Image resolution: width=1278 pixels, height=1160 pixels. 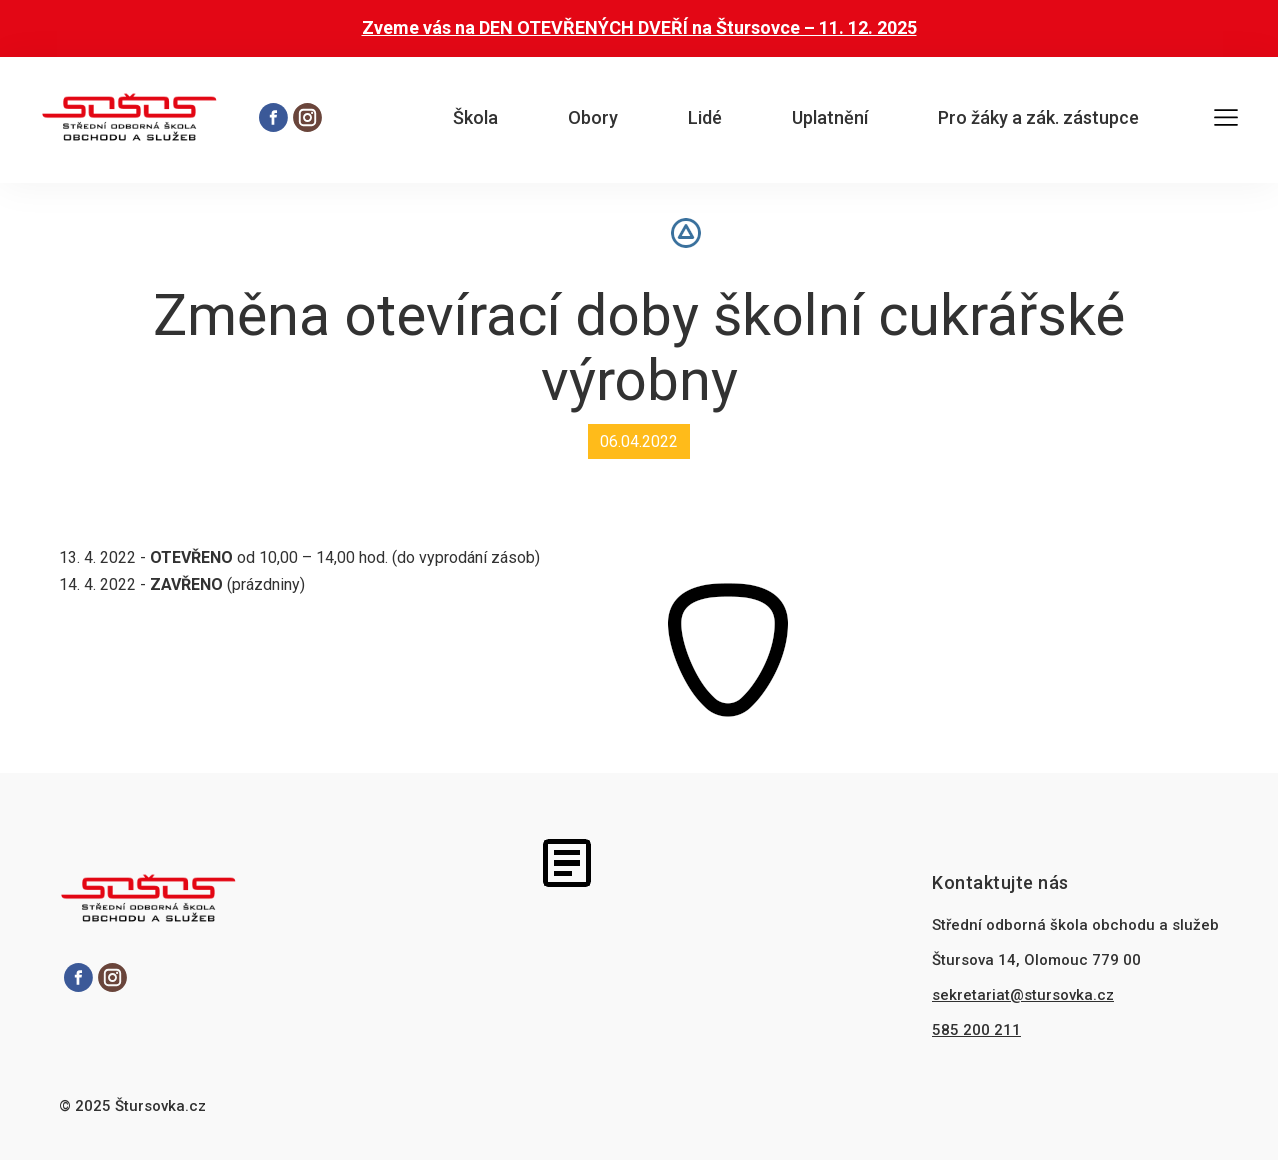 I want to click on view article or document, so click(x=567, y=863).